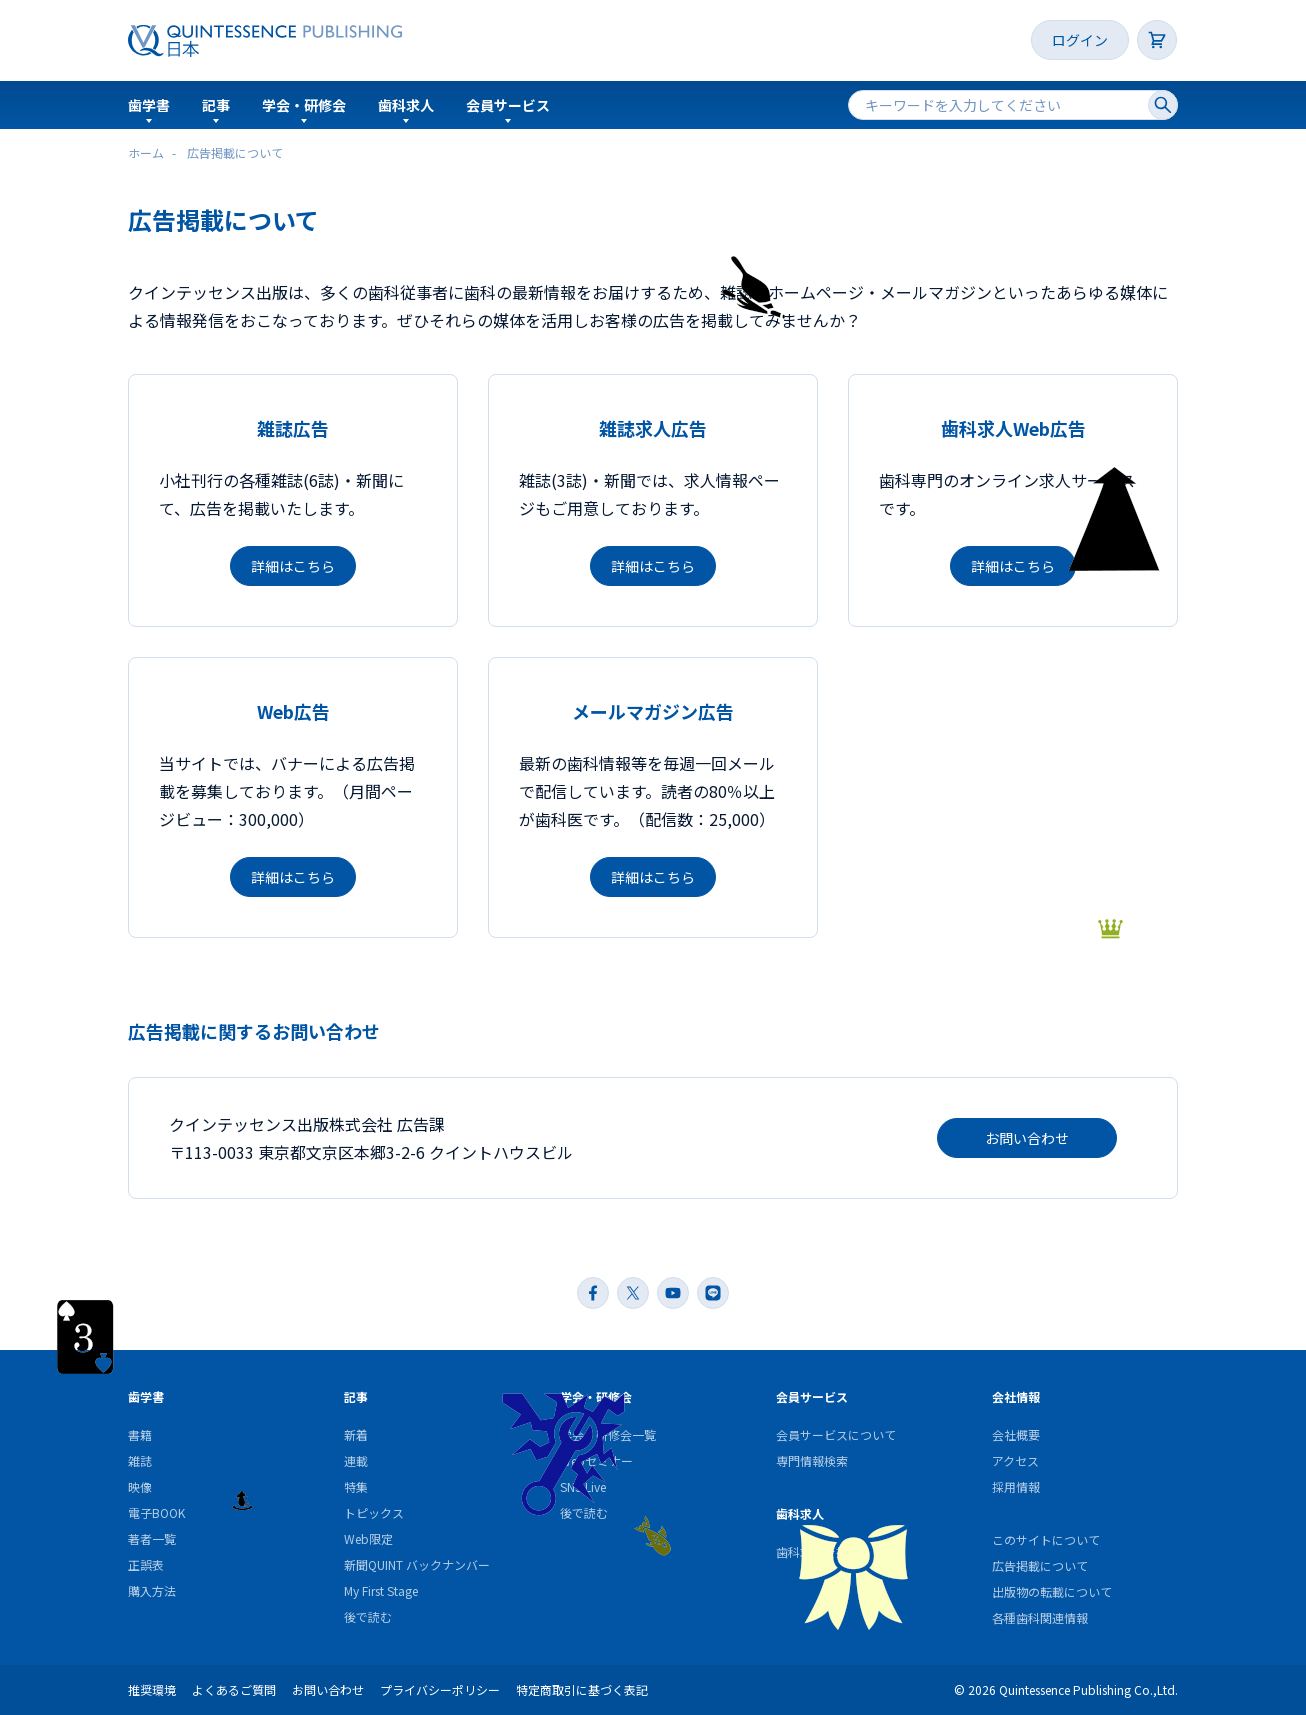  What do you see at coordinates (85, 1337) in the screenshot?
I see `select the three of spades card` at bounding box center [85, 1337].